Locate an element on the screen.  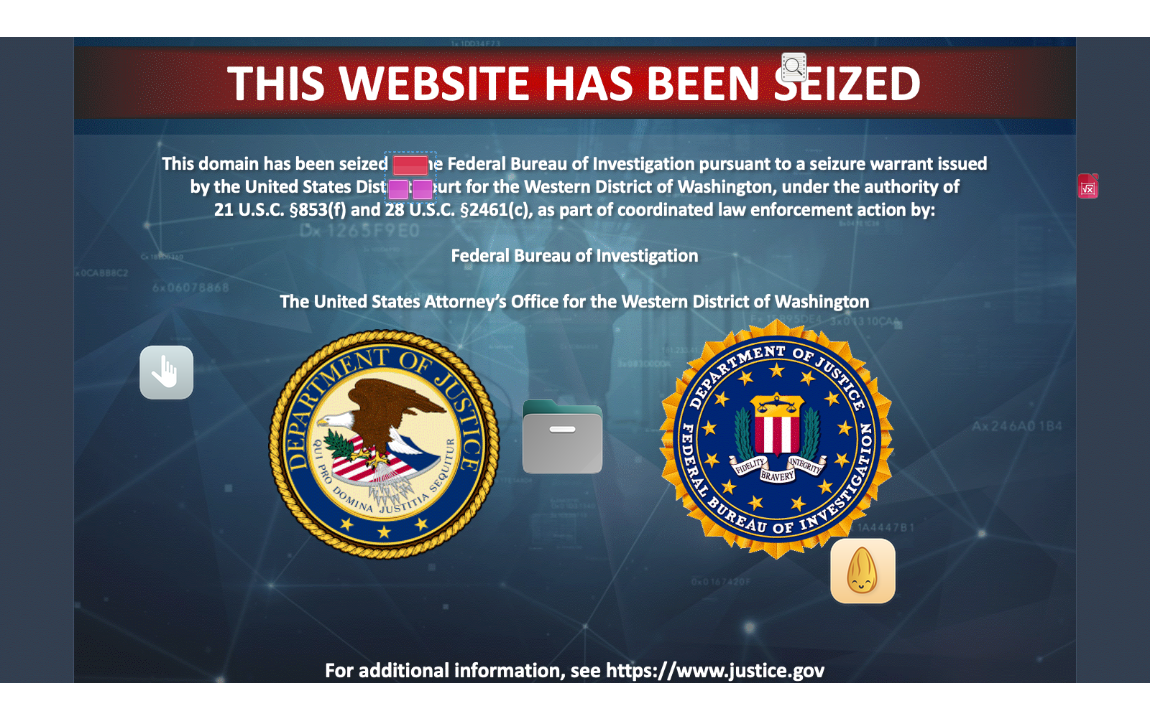
open the system logs application is located at coordinates (794, 67).